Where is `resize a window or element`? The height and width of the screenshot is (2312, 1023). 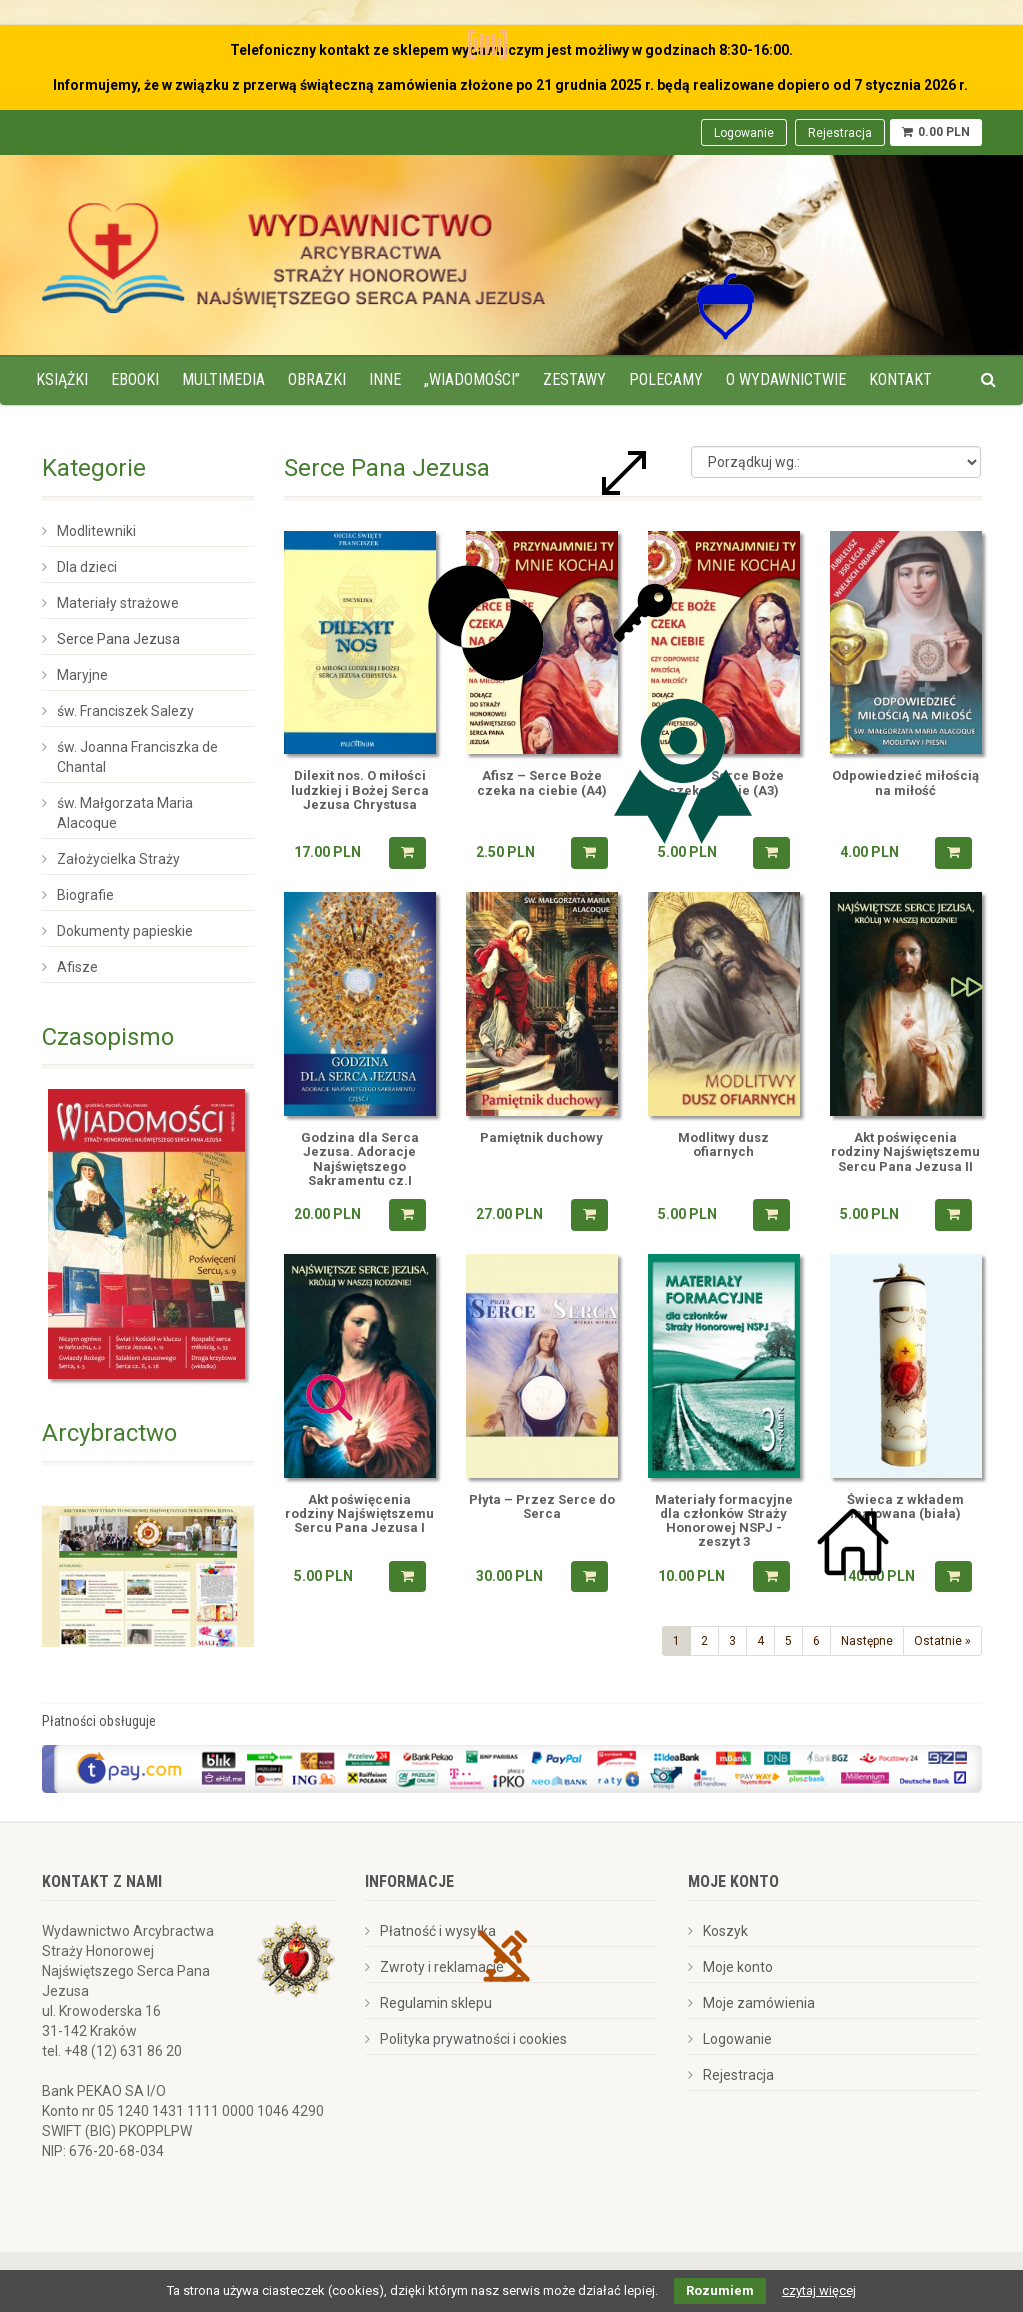 resize a window or element is located at coordinates (624, 473).